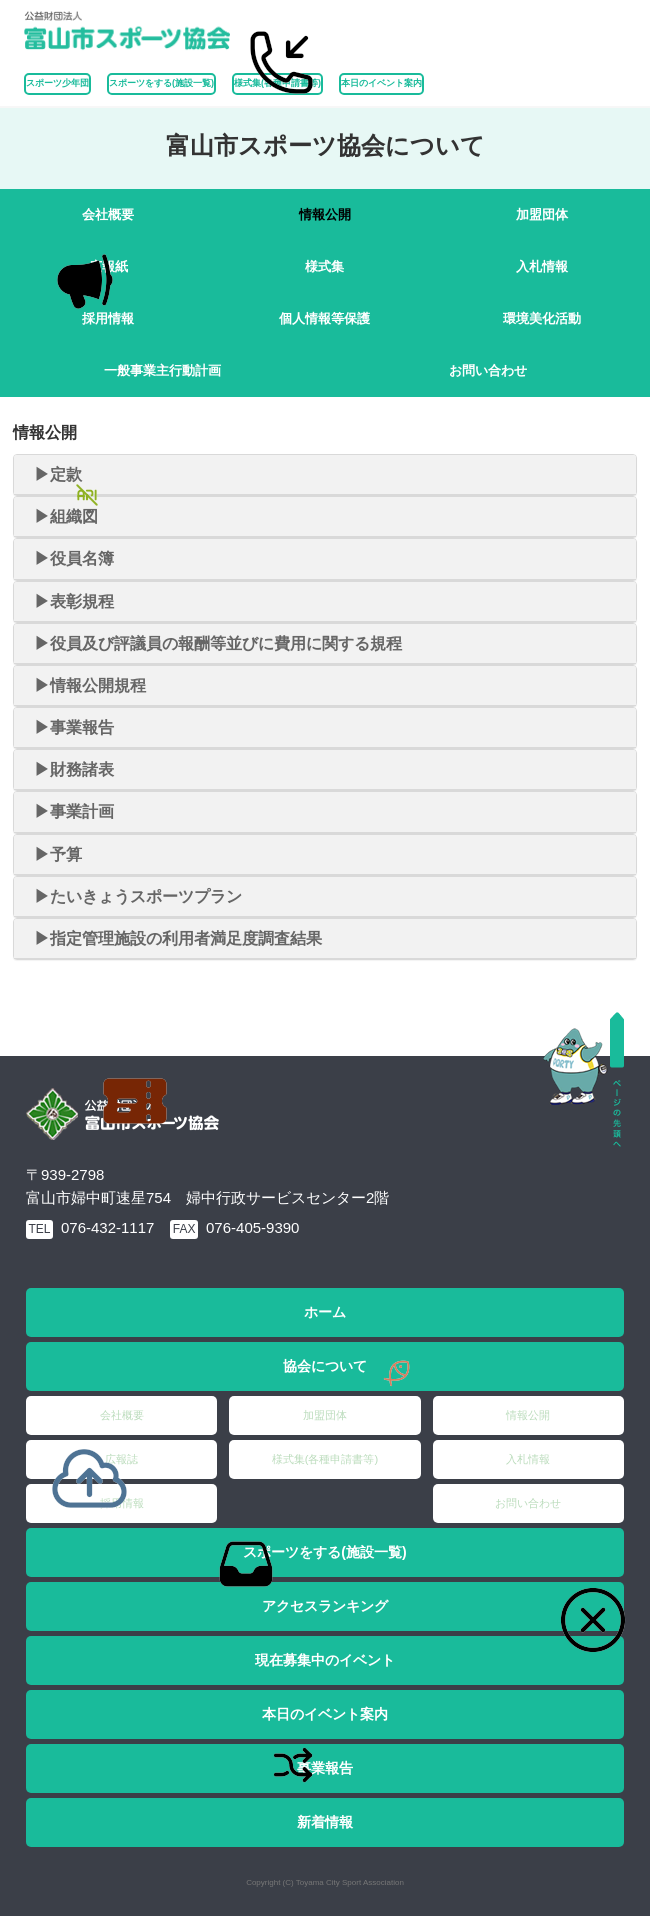 This screenshot has height=1916, width=650. Describe the element at coordinates (135, 1101) in the screenshot. I see `view your tickets or passes` at that location.